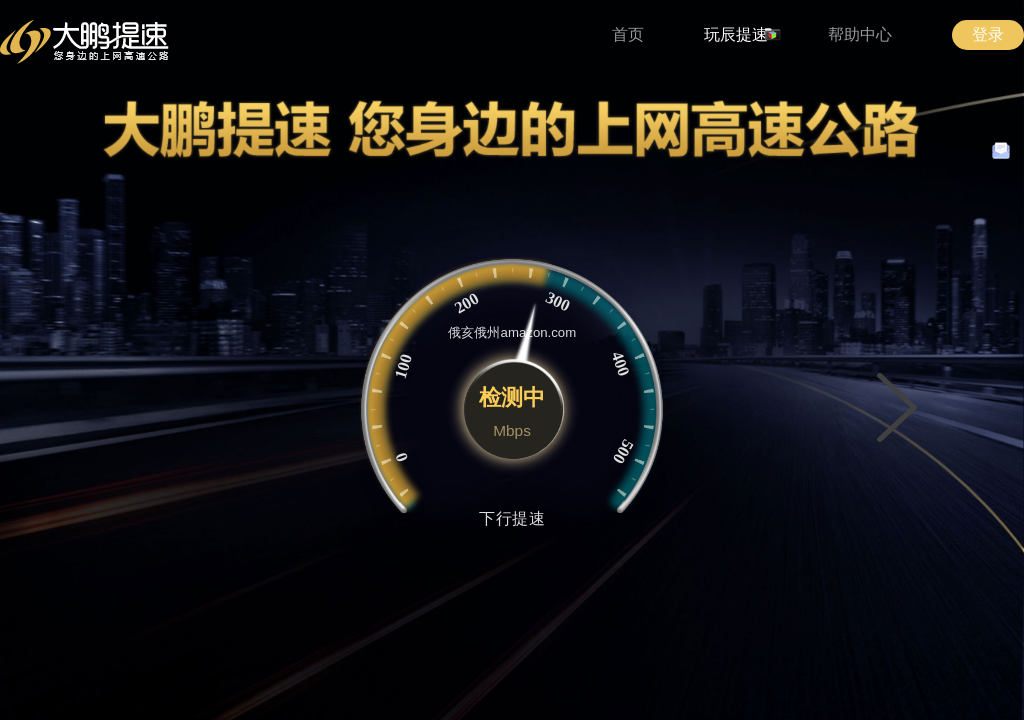 The height and width of the screenshot is (720, 1024). Describe the element at coordinates (772, 34) in the screenshot. I see `open gtk folder` at that location.